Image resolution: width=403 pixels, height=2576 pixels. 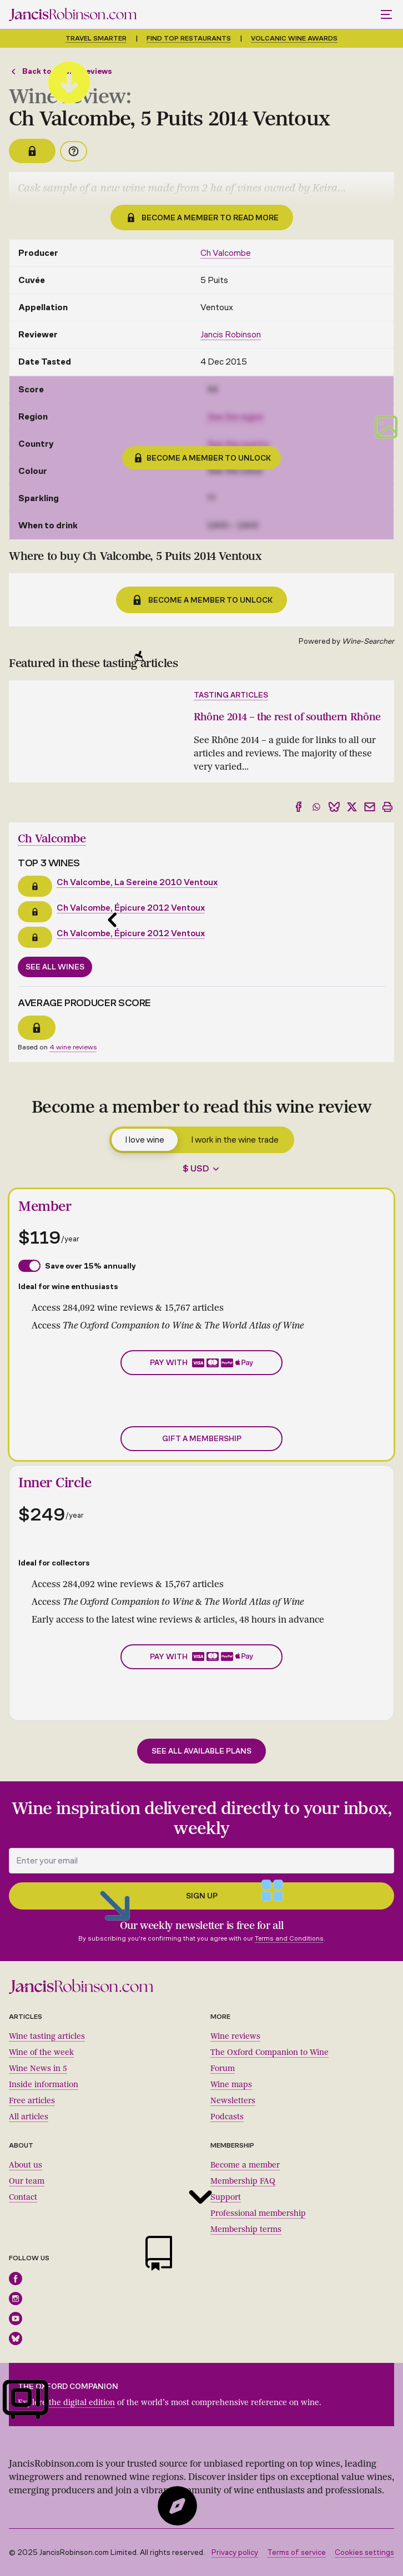 I want to click on access microwave or kitchen appliance controls, so click(x=26, y=2398).